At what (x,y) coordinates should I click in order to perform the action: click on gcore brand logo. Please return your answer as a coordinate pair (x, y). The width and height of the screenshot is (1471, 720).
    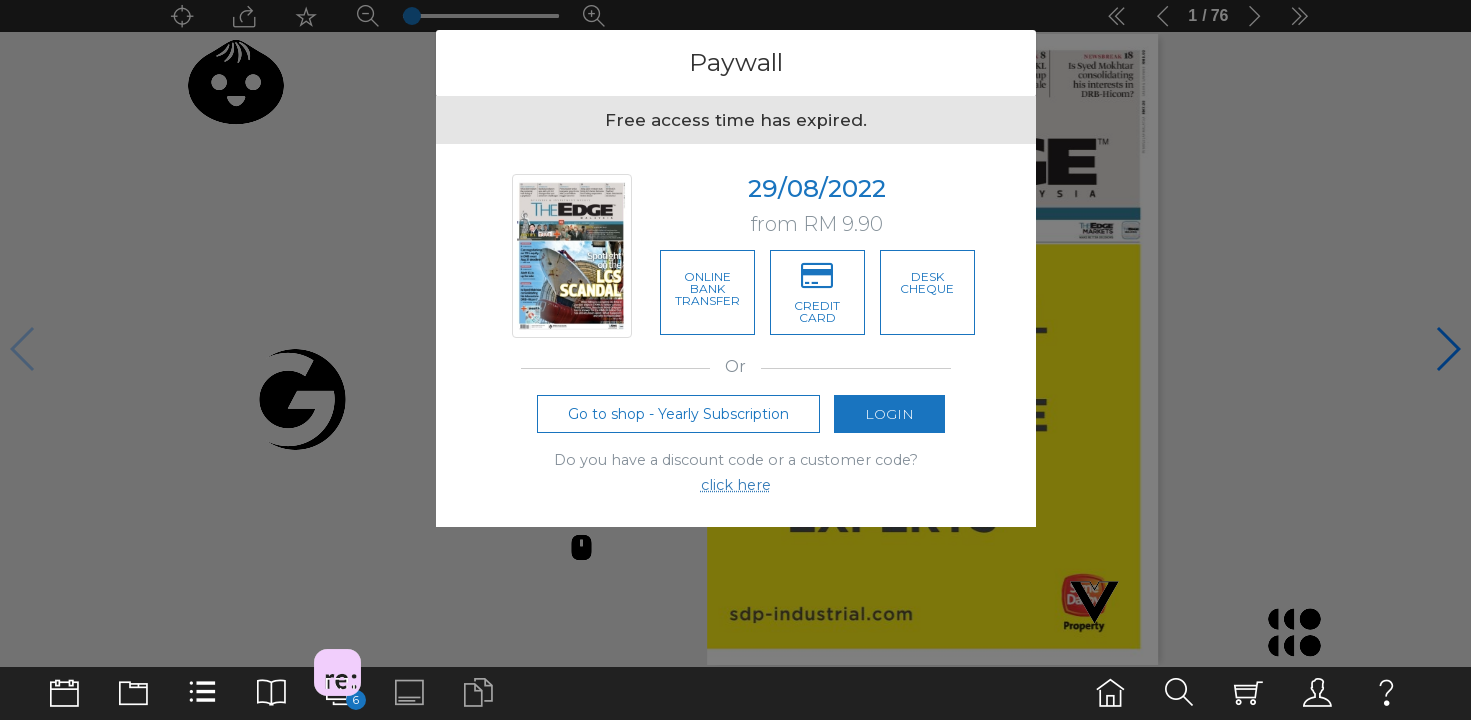
    Looking at the image, I should click on (302, 399).